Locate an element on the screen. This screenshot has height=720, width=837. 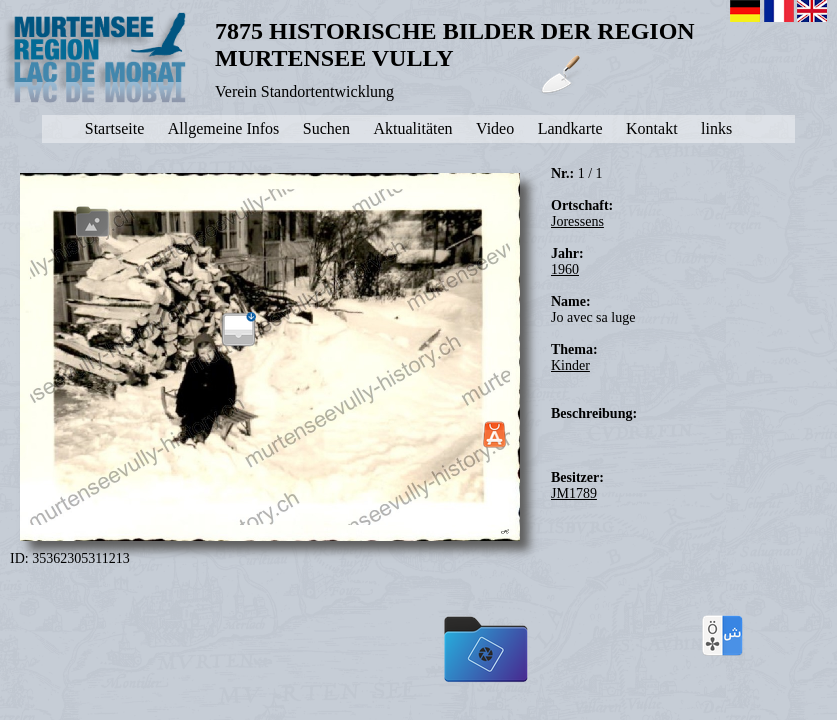
open your email inbox is located at coordinates (238, 329).